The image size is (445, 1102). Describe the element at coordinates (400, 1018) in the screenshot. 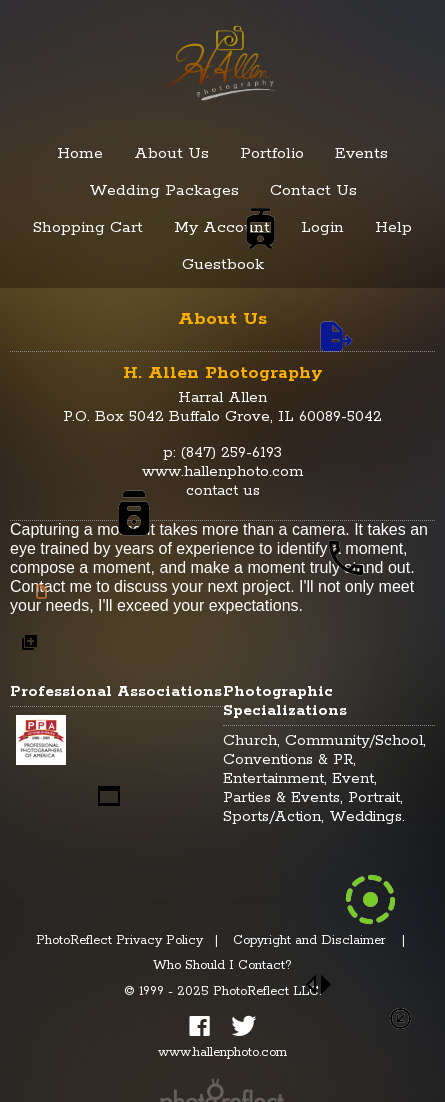

I see `navigate to previous content or go back` at that location.